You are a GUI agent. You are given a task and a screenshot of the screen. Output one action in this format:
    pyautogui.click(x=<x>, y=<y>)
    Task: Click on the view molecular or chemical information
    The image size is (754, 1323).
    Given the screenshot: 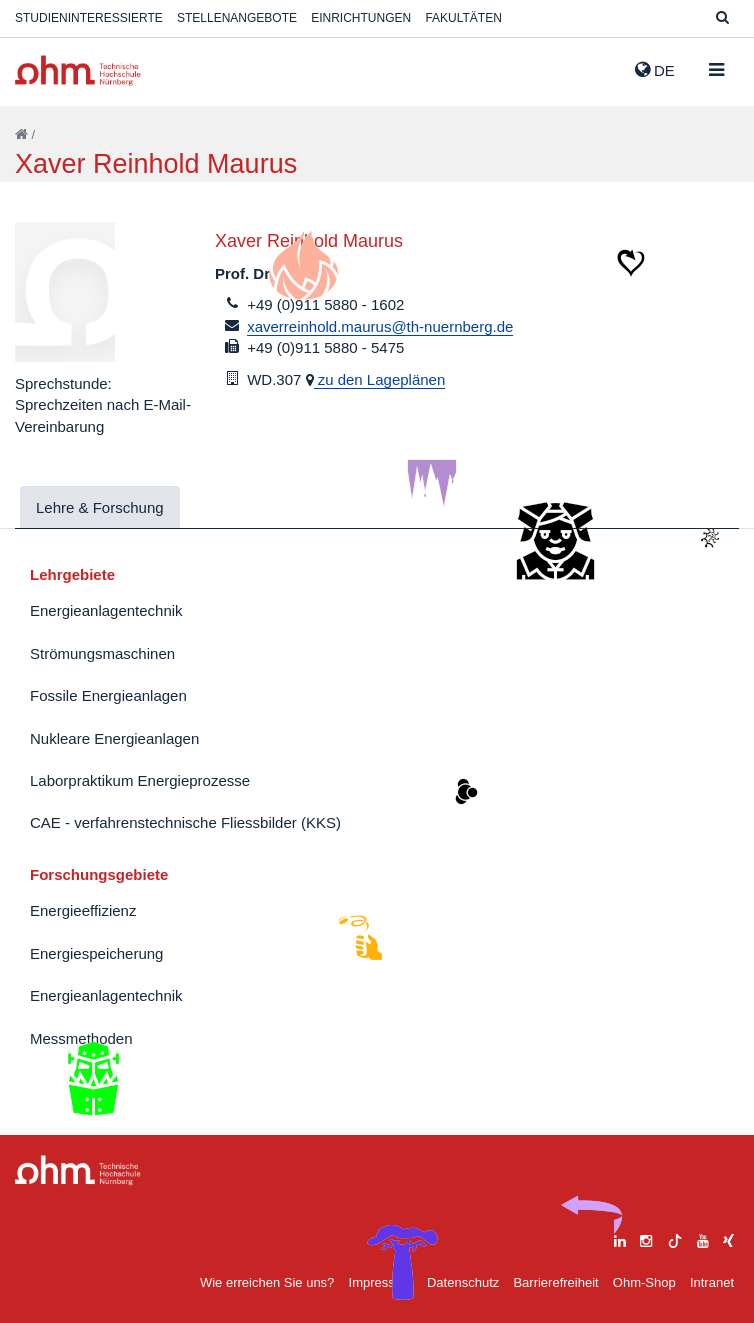 What is the action you would take?
    pyautogui.click(x=466, y=791)
    